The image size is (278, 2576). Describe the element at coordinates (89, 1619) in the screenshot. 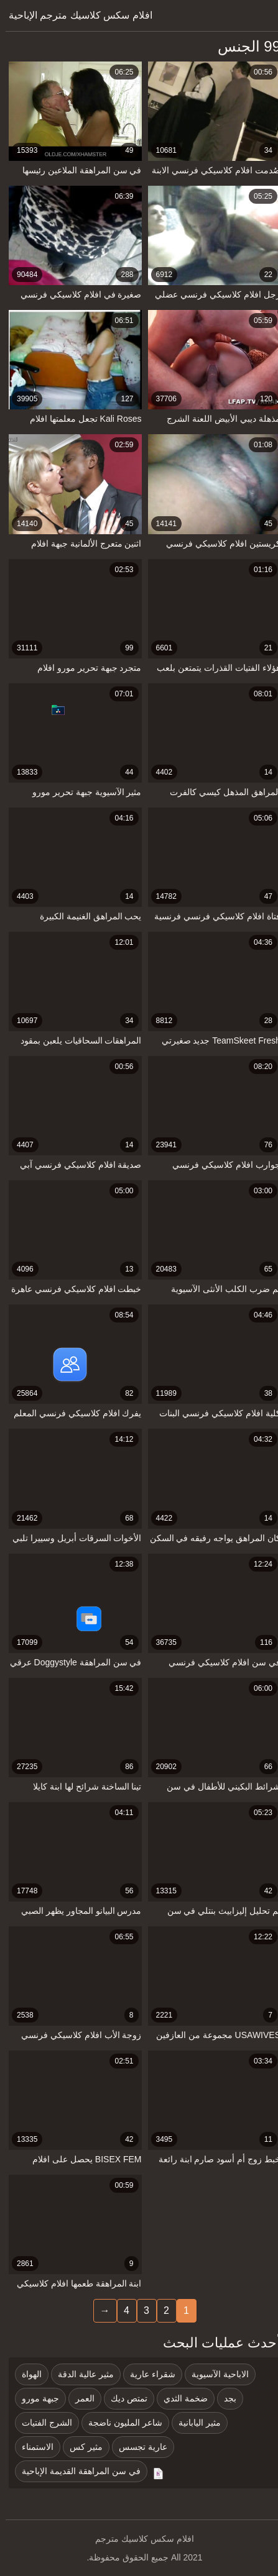

I see `switch between open windows or applications` at that location.